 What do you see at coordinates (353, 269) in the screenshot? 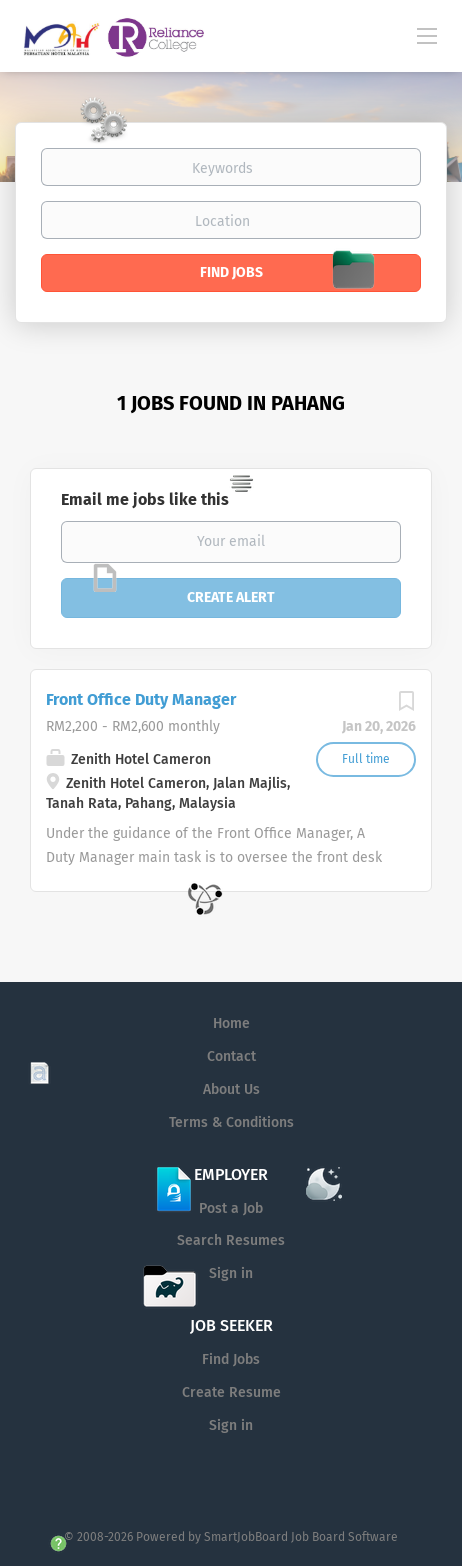
I see `indicates a folder is ready to accept a dropped file` at bounding box center [353, 269].